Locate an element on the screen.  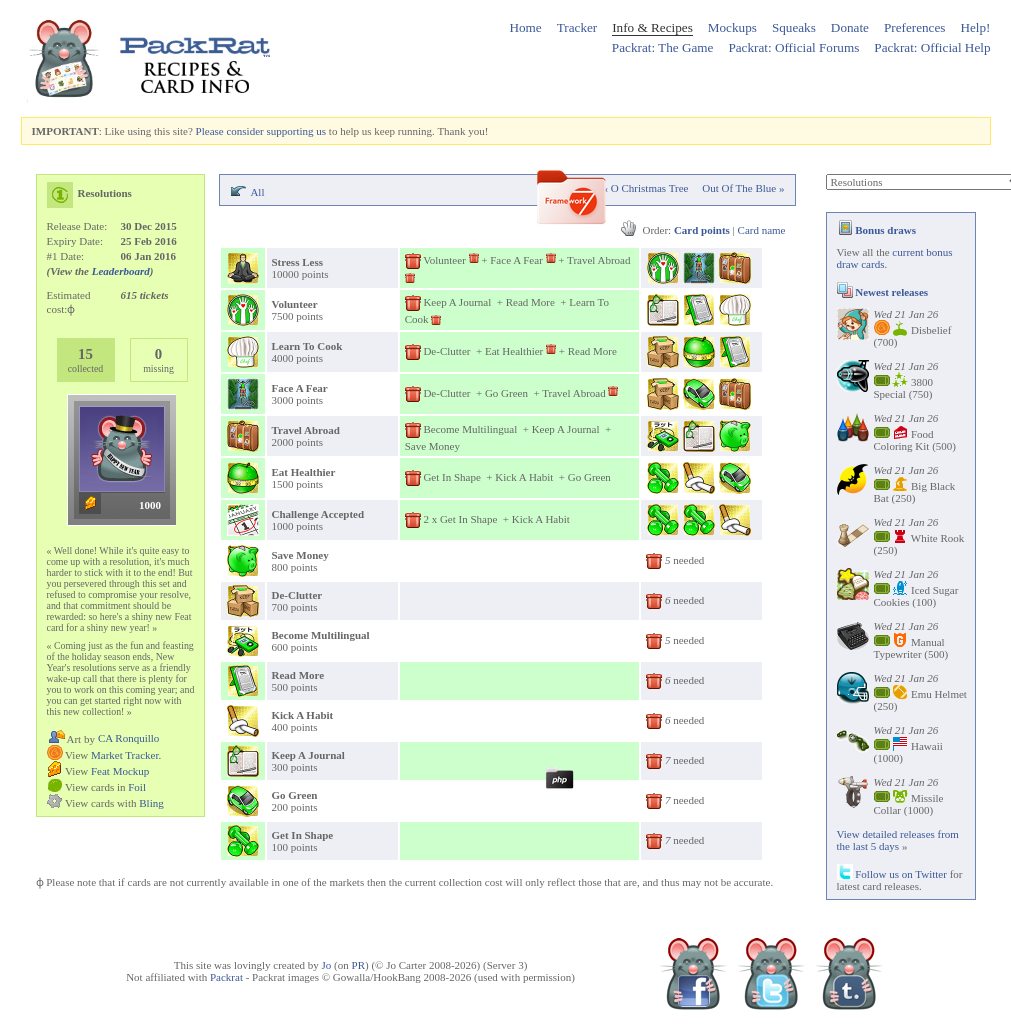
folder containing php files is located at coordinates (559, 778).